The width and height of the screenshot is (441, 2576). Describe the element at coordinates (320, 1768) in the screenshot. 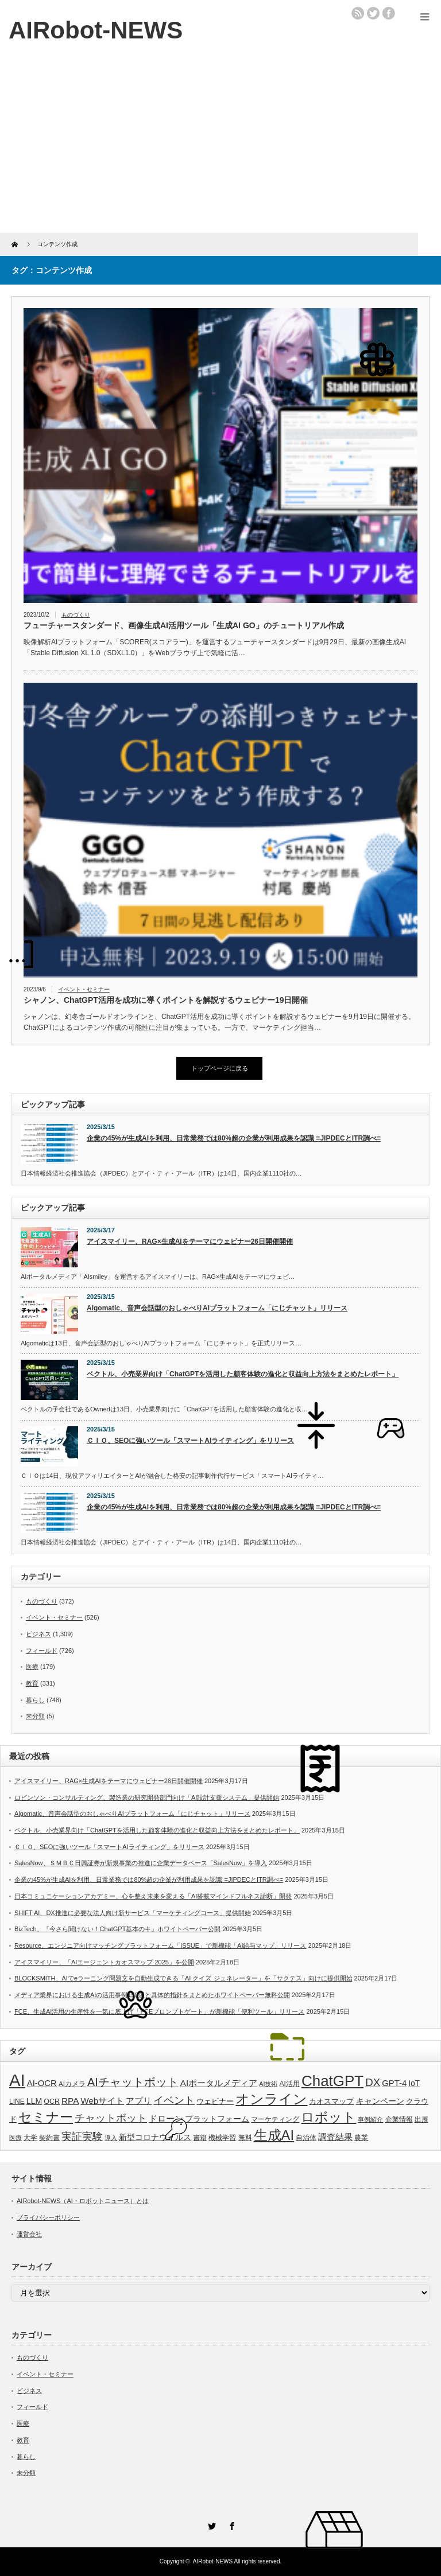

I see `view transaction receipt in indian rupees` at that location.